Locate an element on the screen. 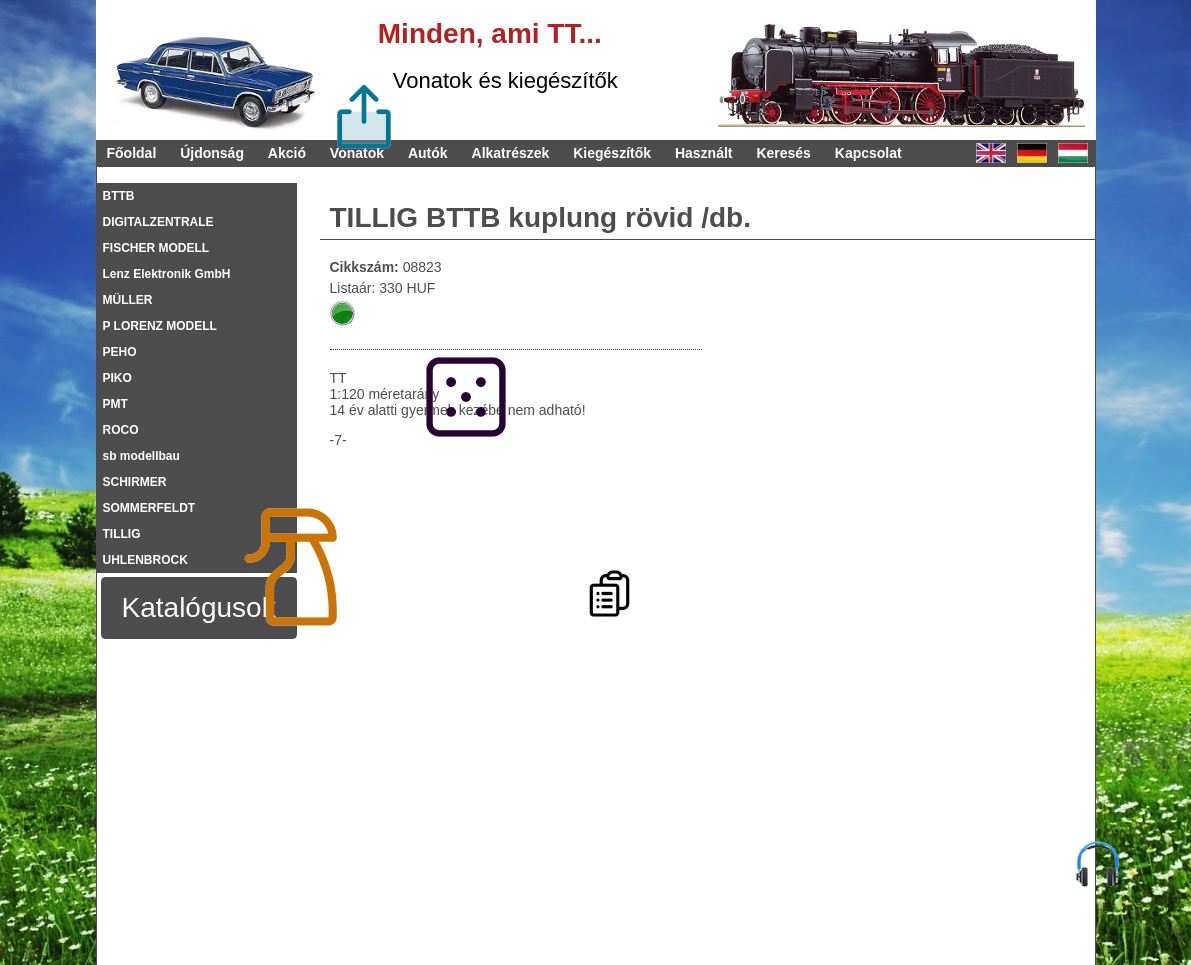  access audio or headphone settings is located at coordinates (1097, 866).